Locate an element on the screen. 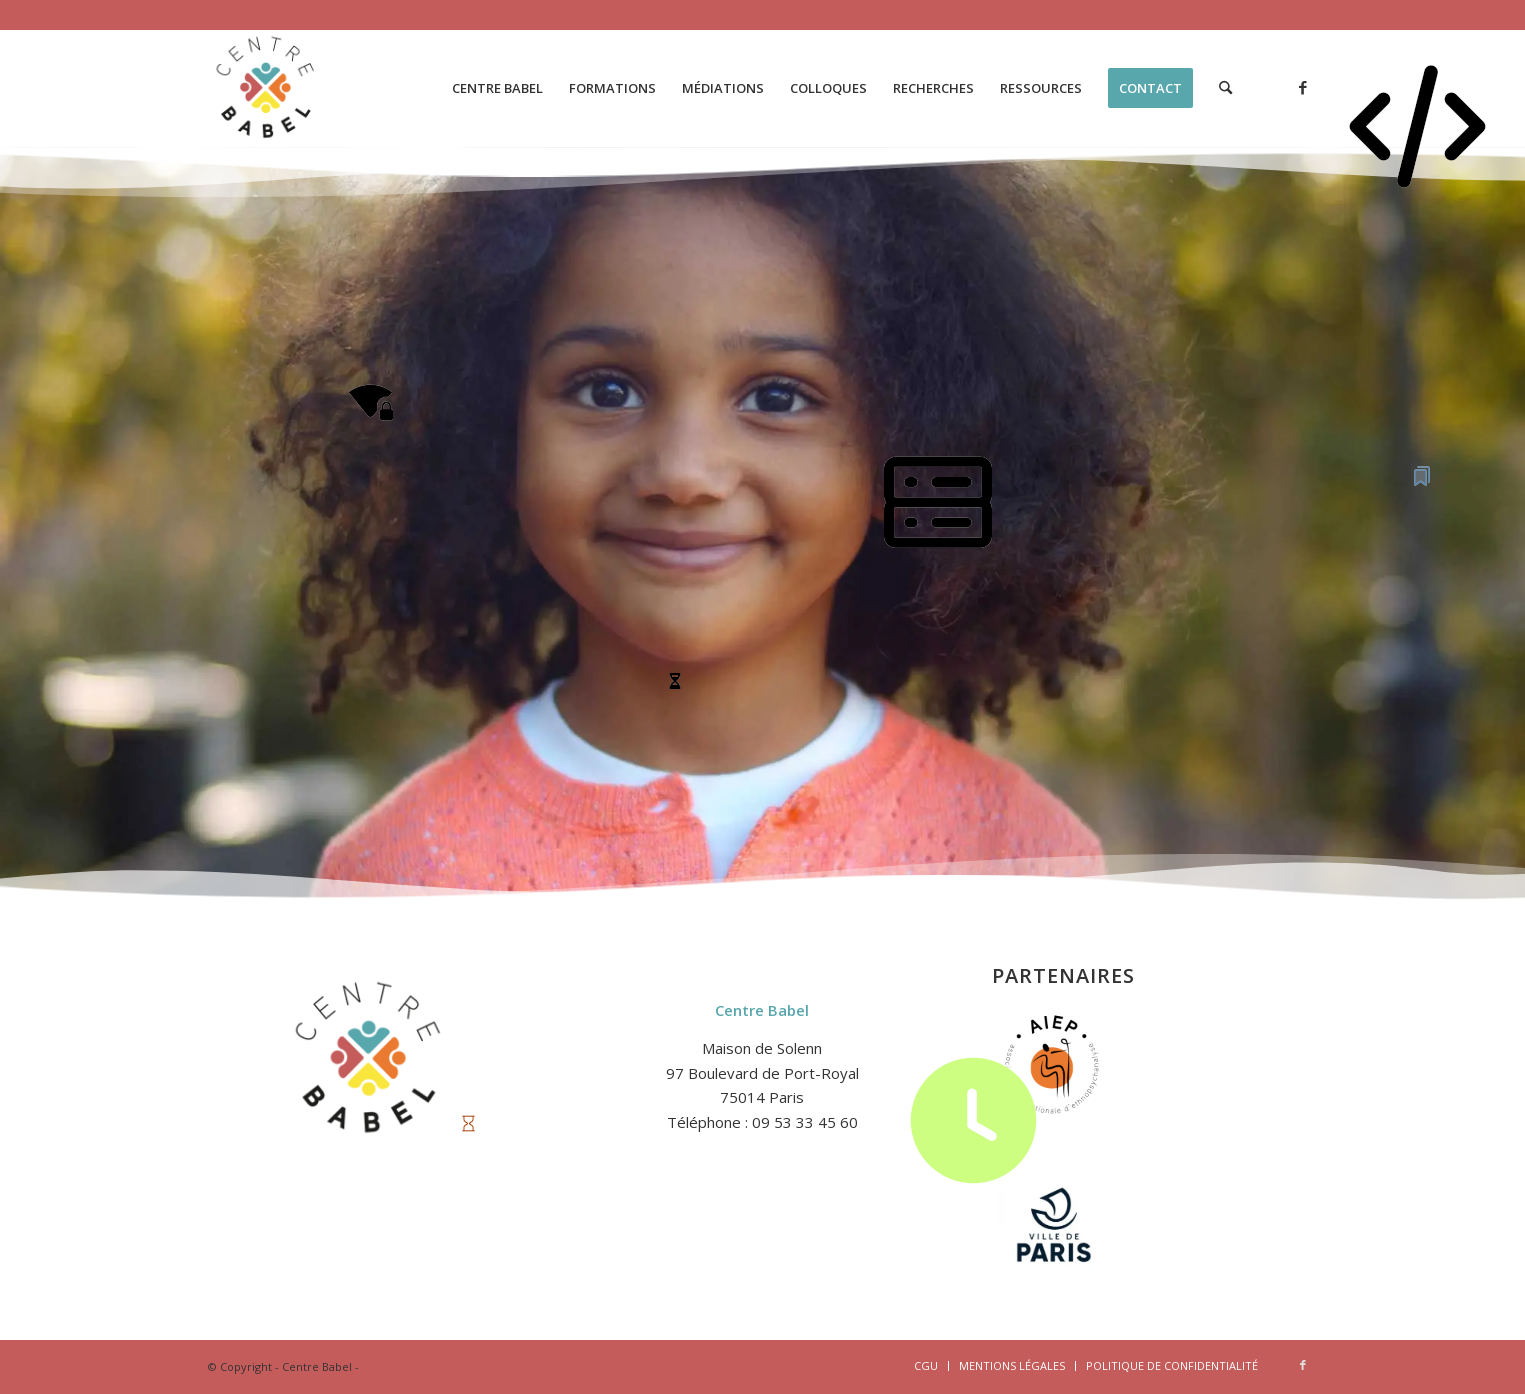  indicates a secure wifi connection at full signal strength is located at coordinates (370, 401).